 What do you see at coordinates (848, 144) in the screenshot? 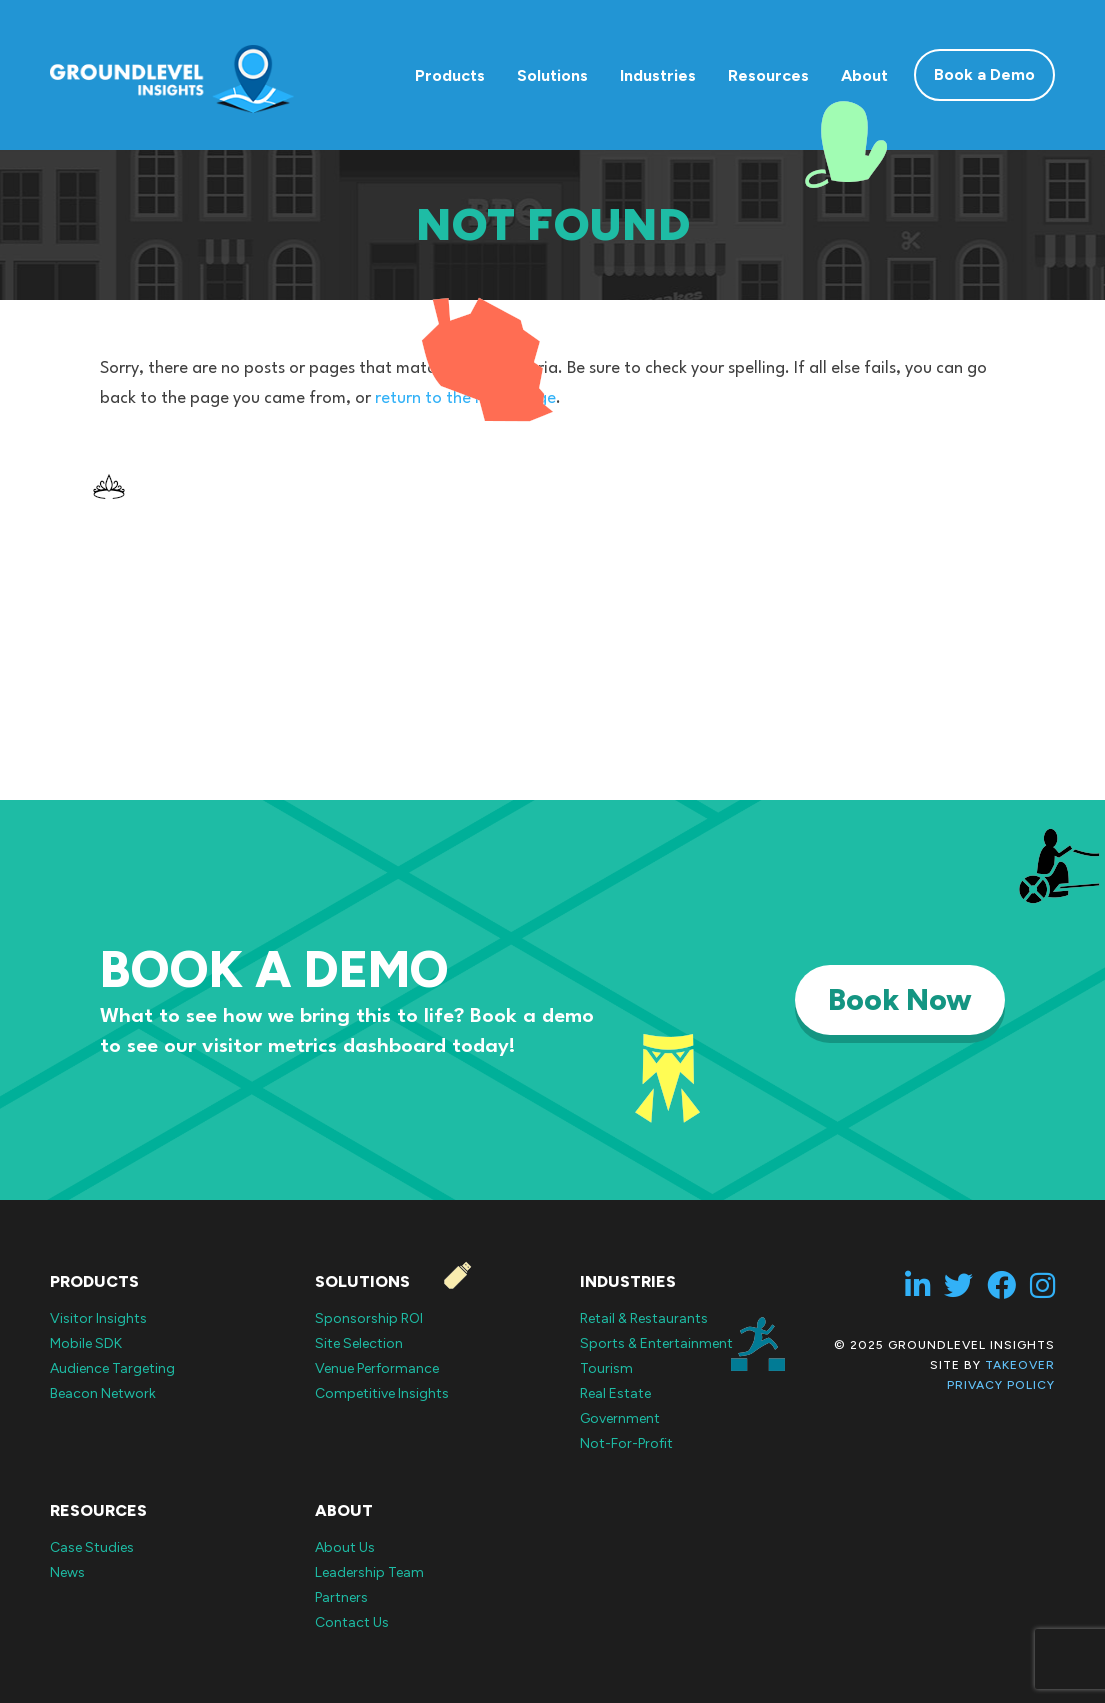
I see `access cooking or recipe features` at bounding box center [848, 144].